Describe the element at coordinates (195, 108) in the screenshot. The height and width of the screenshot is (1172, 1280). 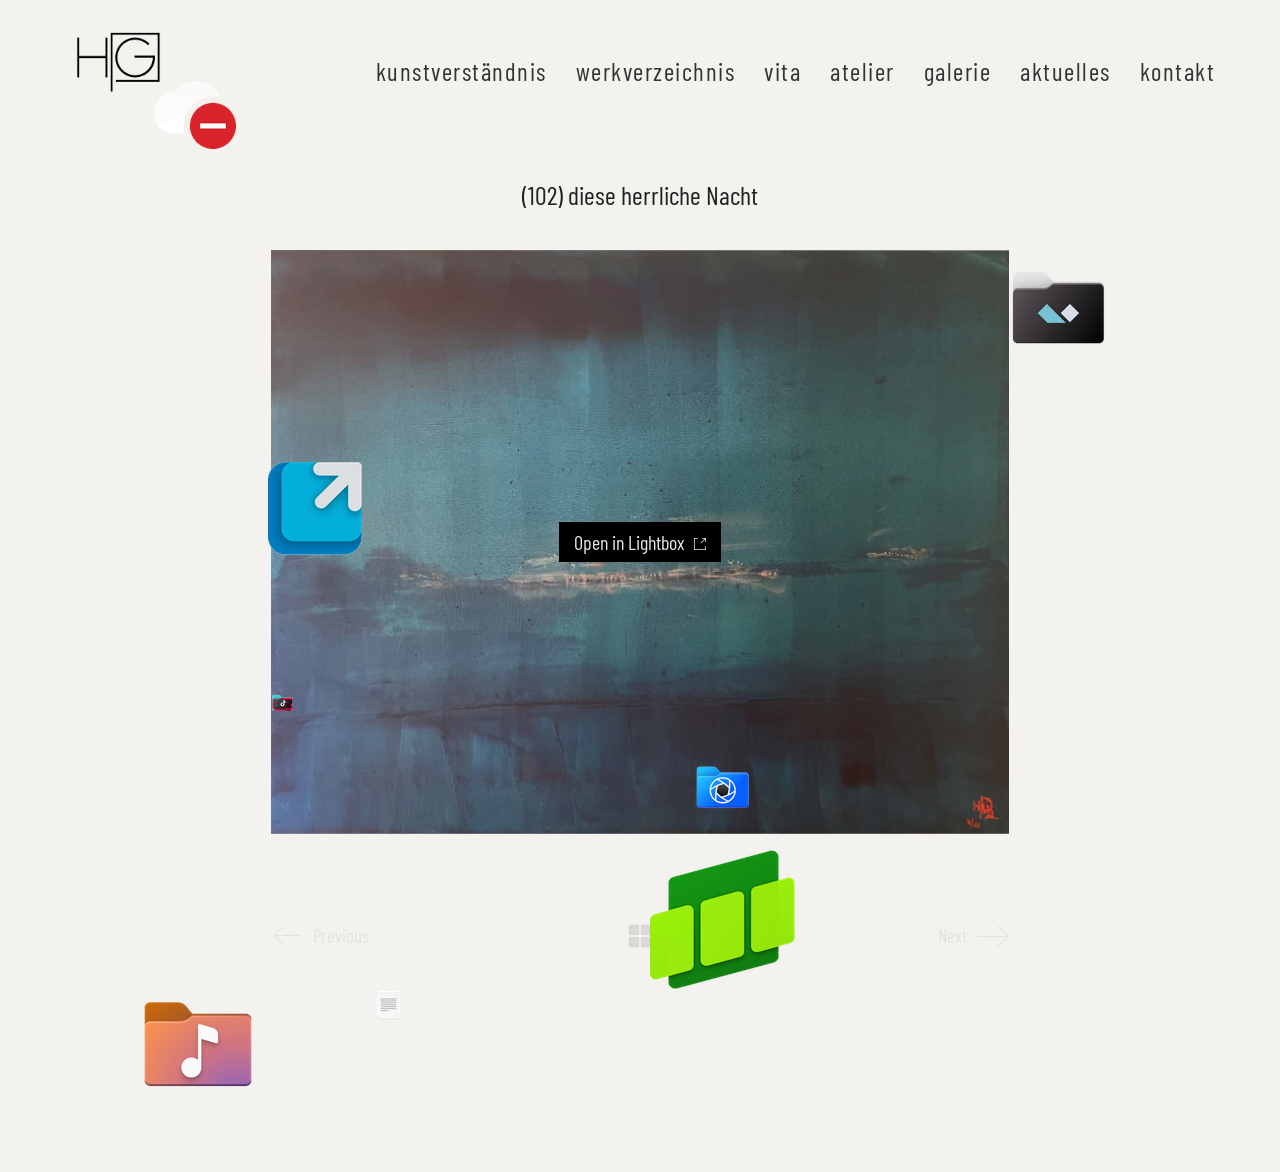
I see `OneDrive sync error or upload failure` at that location.